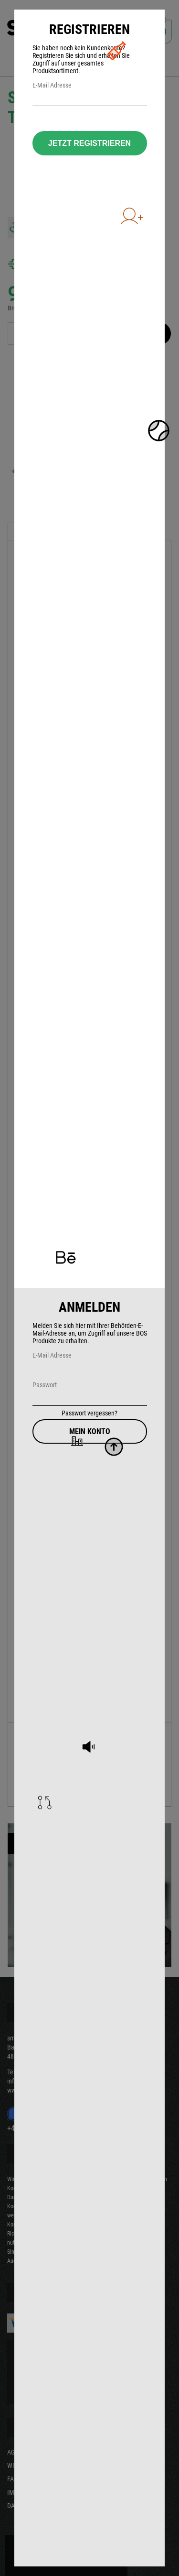 Image resolution: width=179 pixels, height=2576 pixels. I want to click on browse alcoholic beverage options, so click(116, 51).